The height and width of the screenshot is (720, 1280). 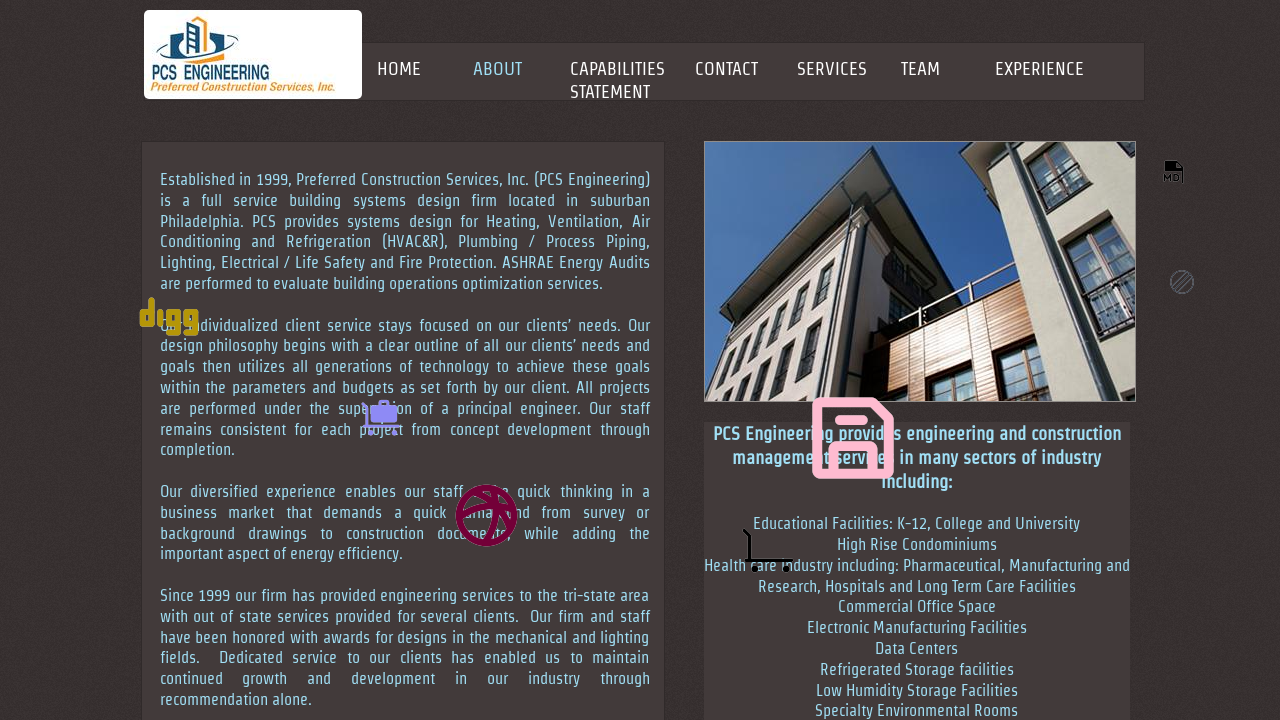 What do you see at coordinates (853, 438) in the screenshot?
I see `save current file or document` at bounding box center [853, 438].